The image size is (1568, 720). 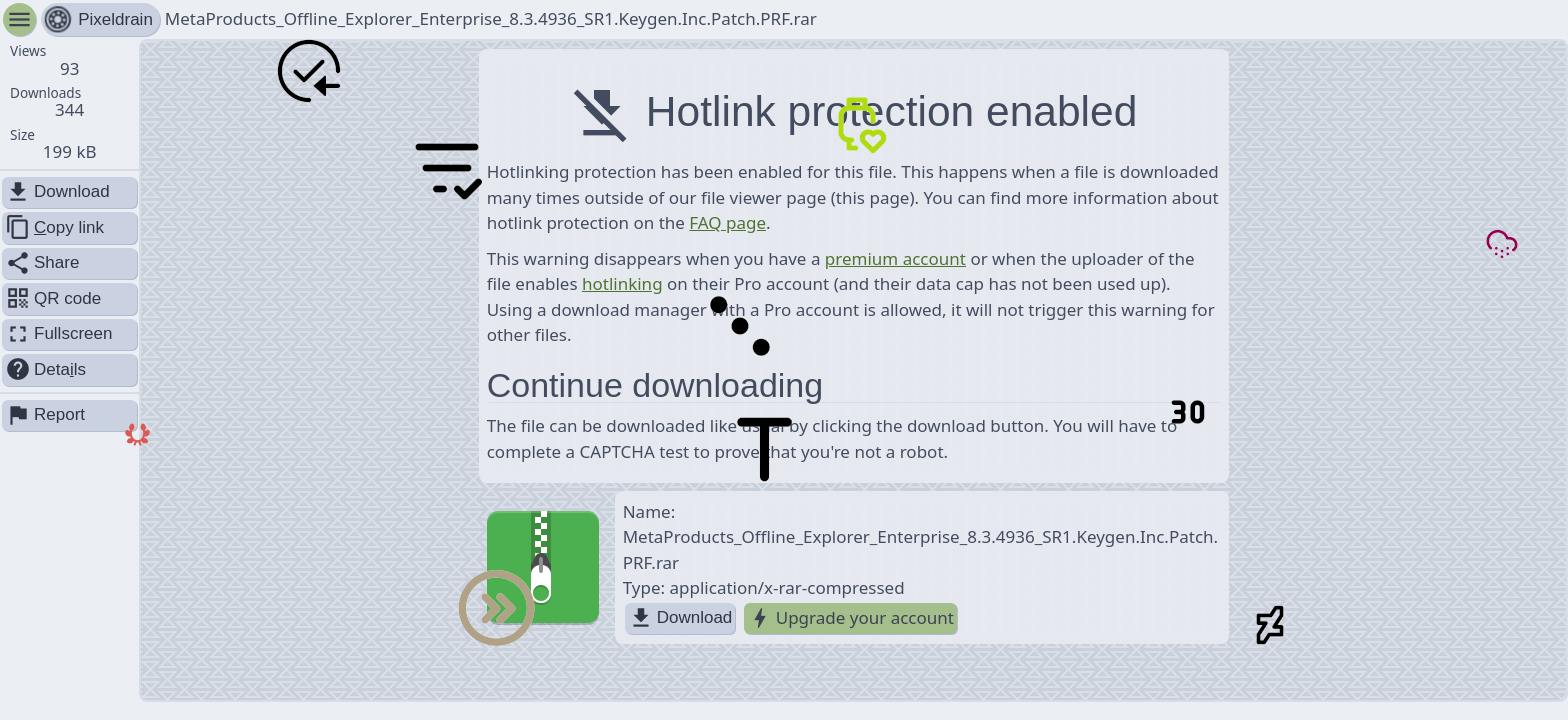 What do you see at coordinates (447, 168) in the screenshot?
I see `filter applied successfully` at bounding box center [447, 168].